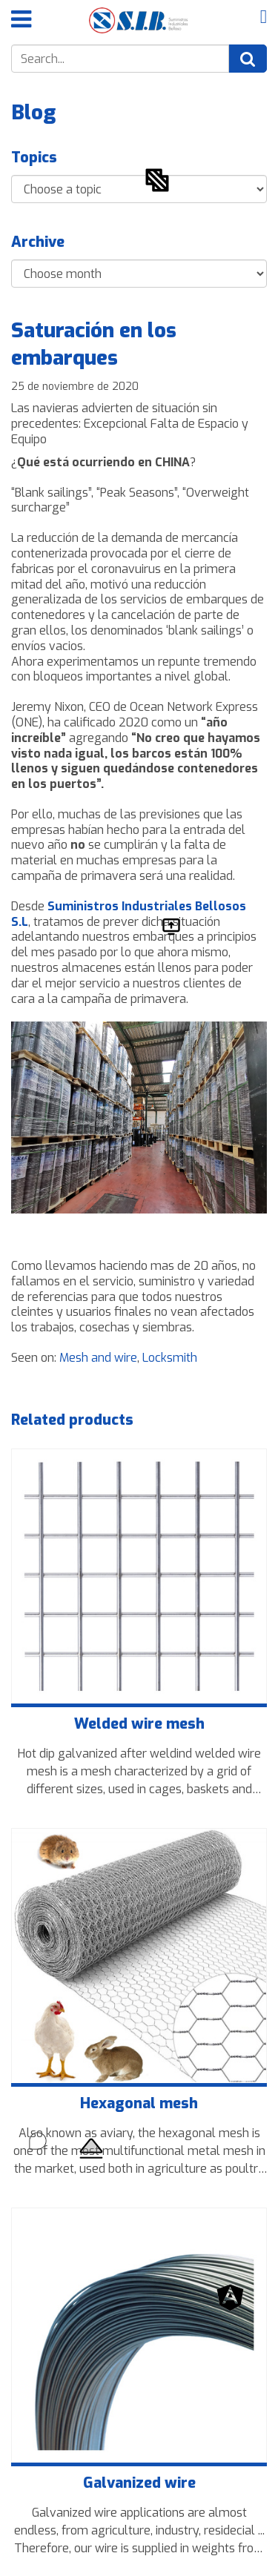  Describe the element at coordinates (91, 2150) in the screenshot. I see `eject media or disc` at that location.